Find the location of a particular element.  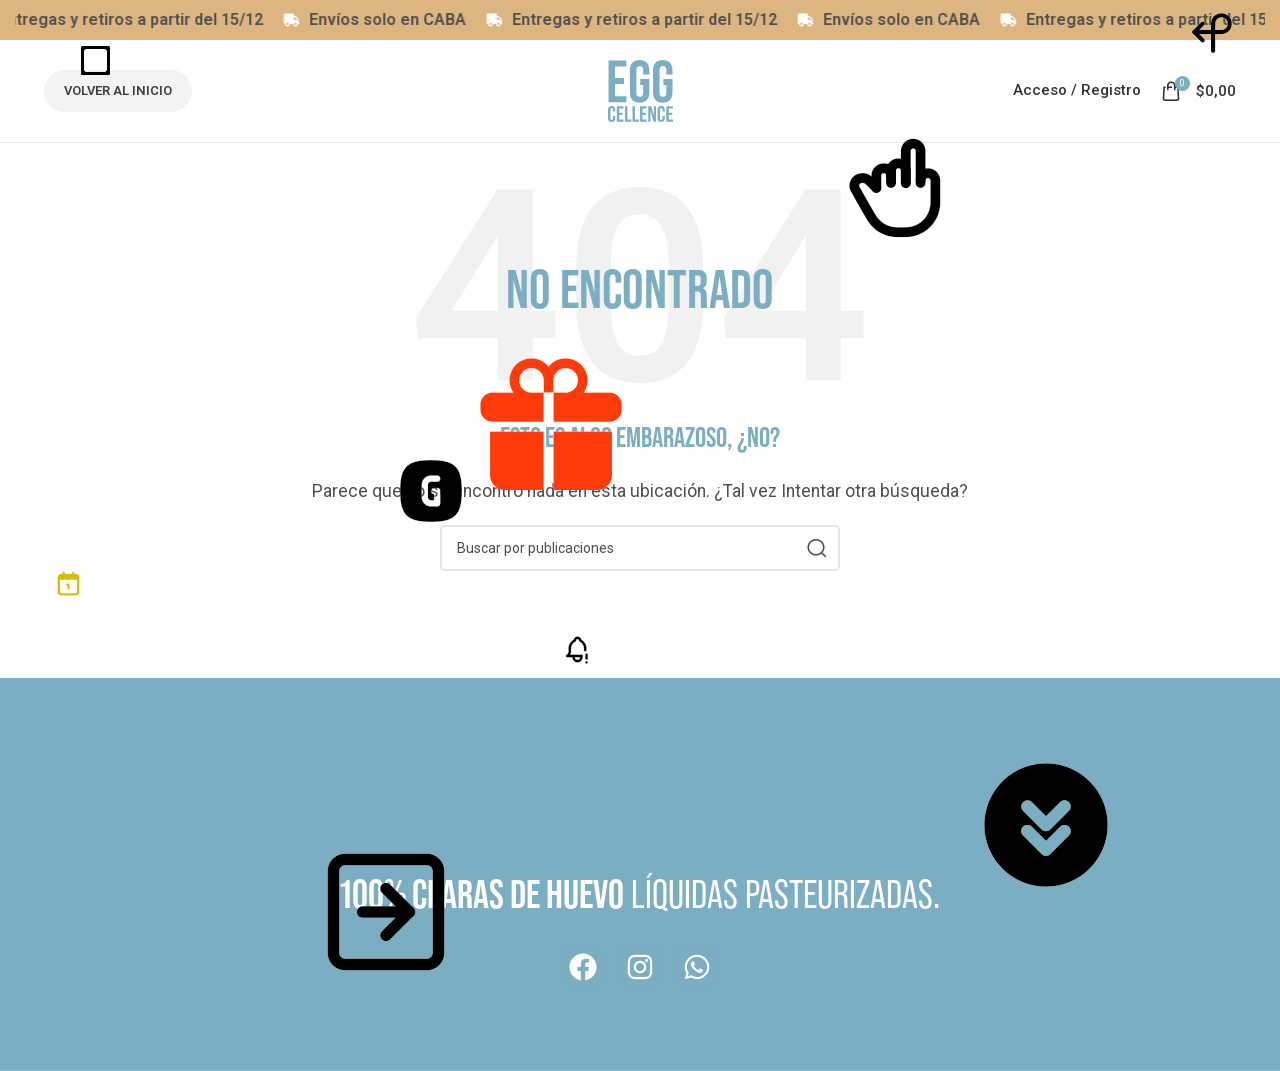

notification alert requiring attention is located at coordinates (577, 649).